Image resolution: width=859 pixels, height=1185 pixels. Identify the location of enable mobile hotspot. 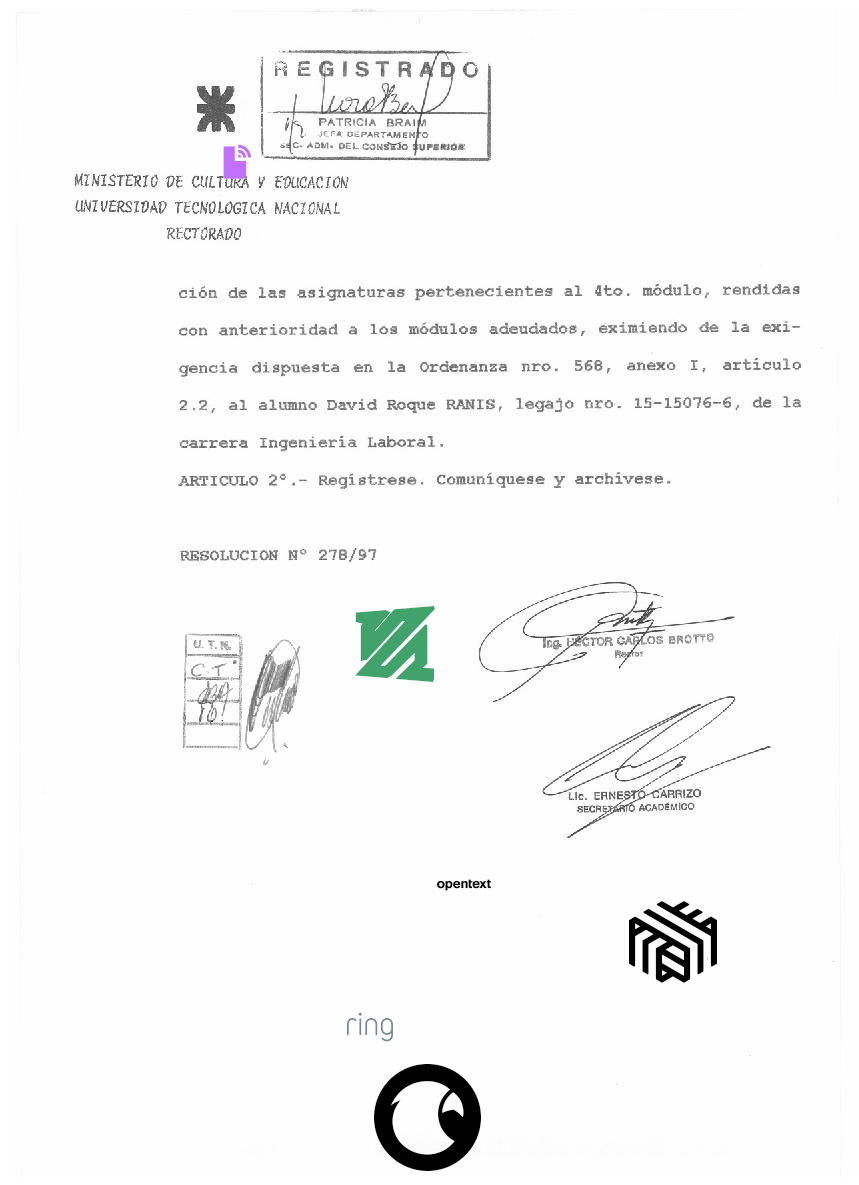
(236, 162).